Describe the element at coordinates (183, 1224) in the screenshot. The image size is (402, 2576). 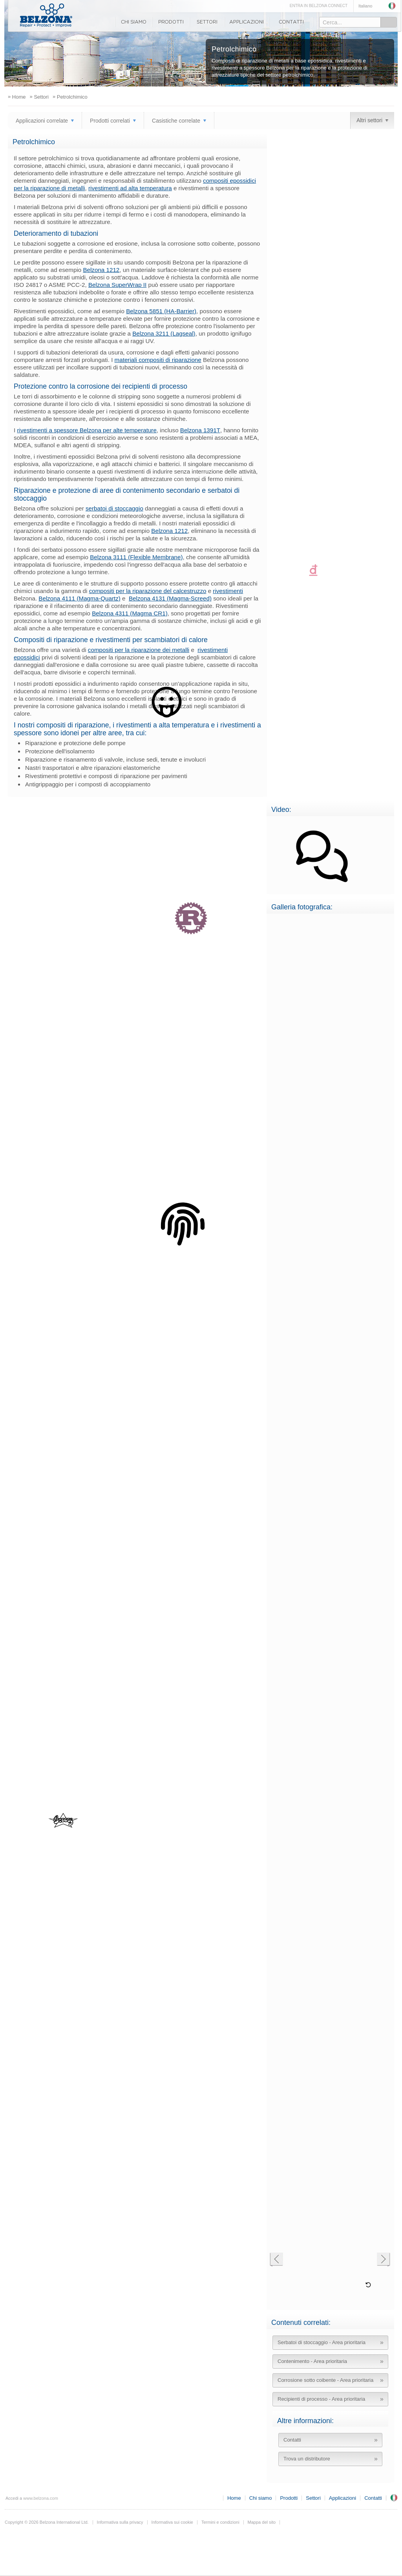
I see `authenticate with biometric fingerprint` at that location.